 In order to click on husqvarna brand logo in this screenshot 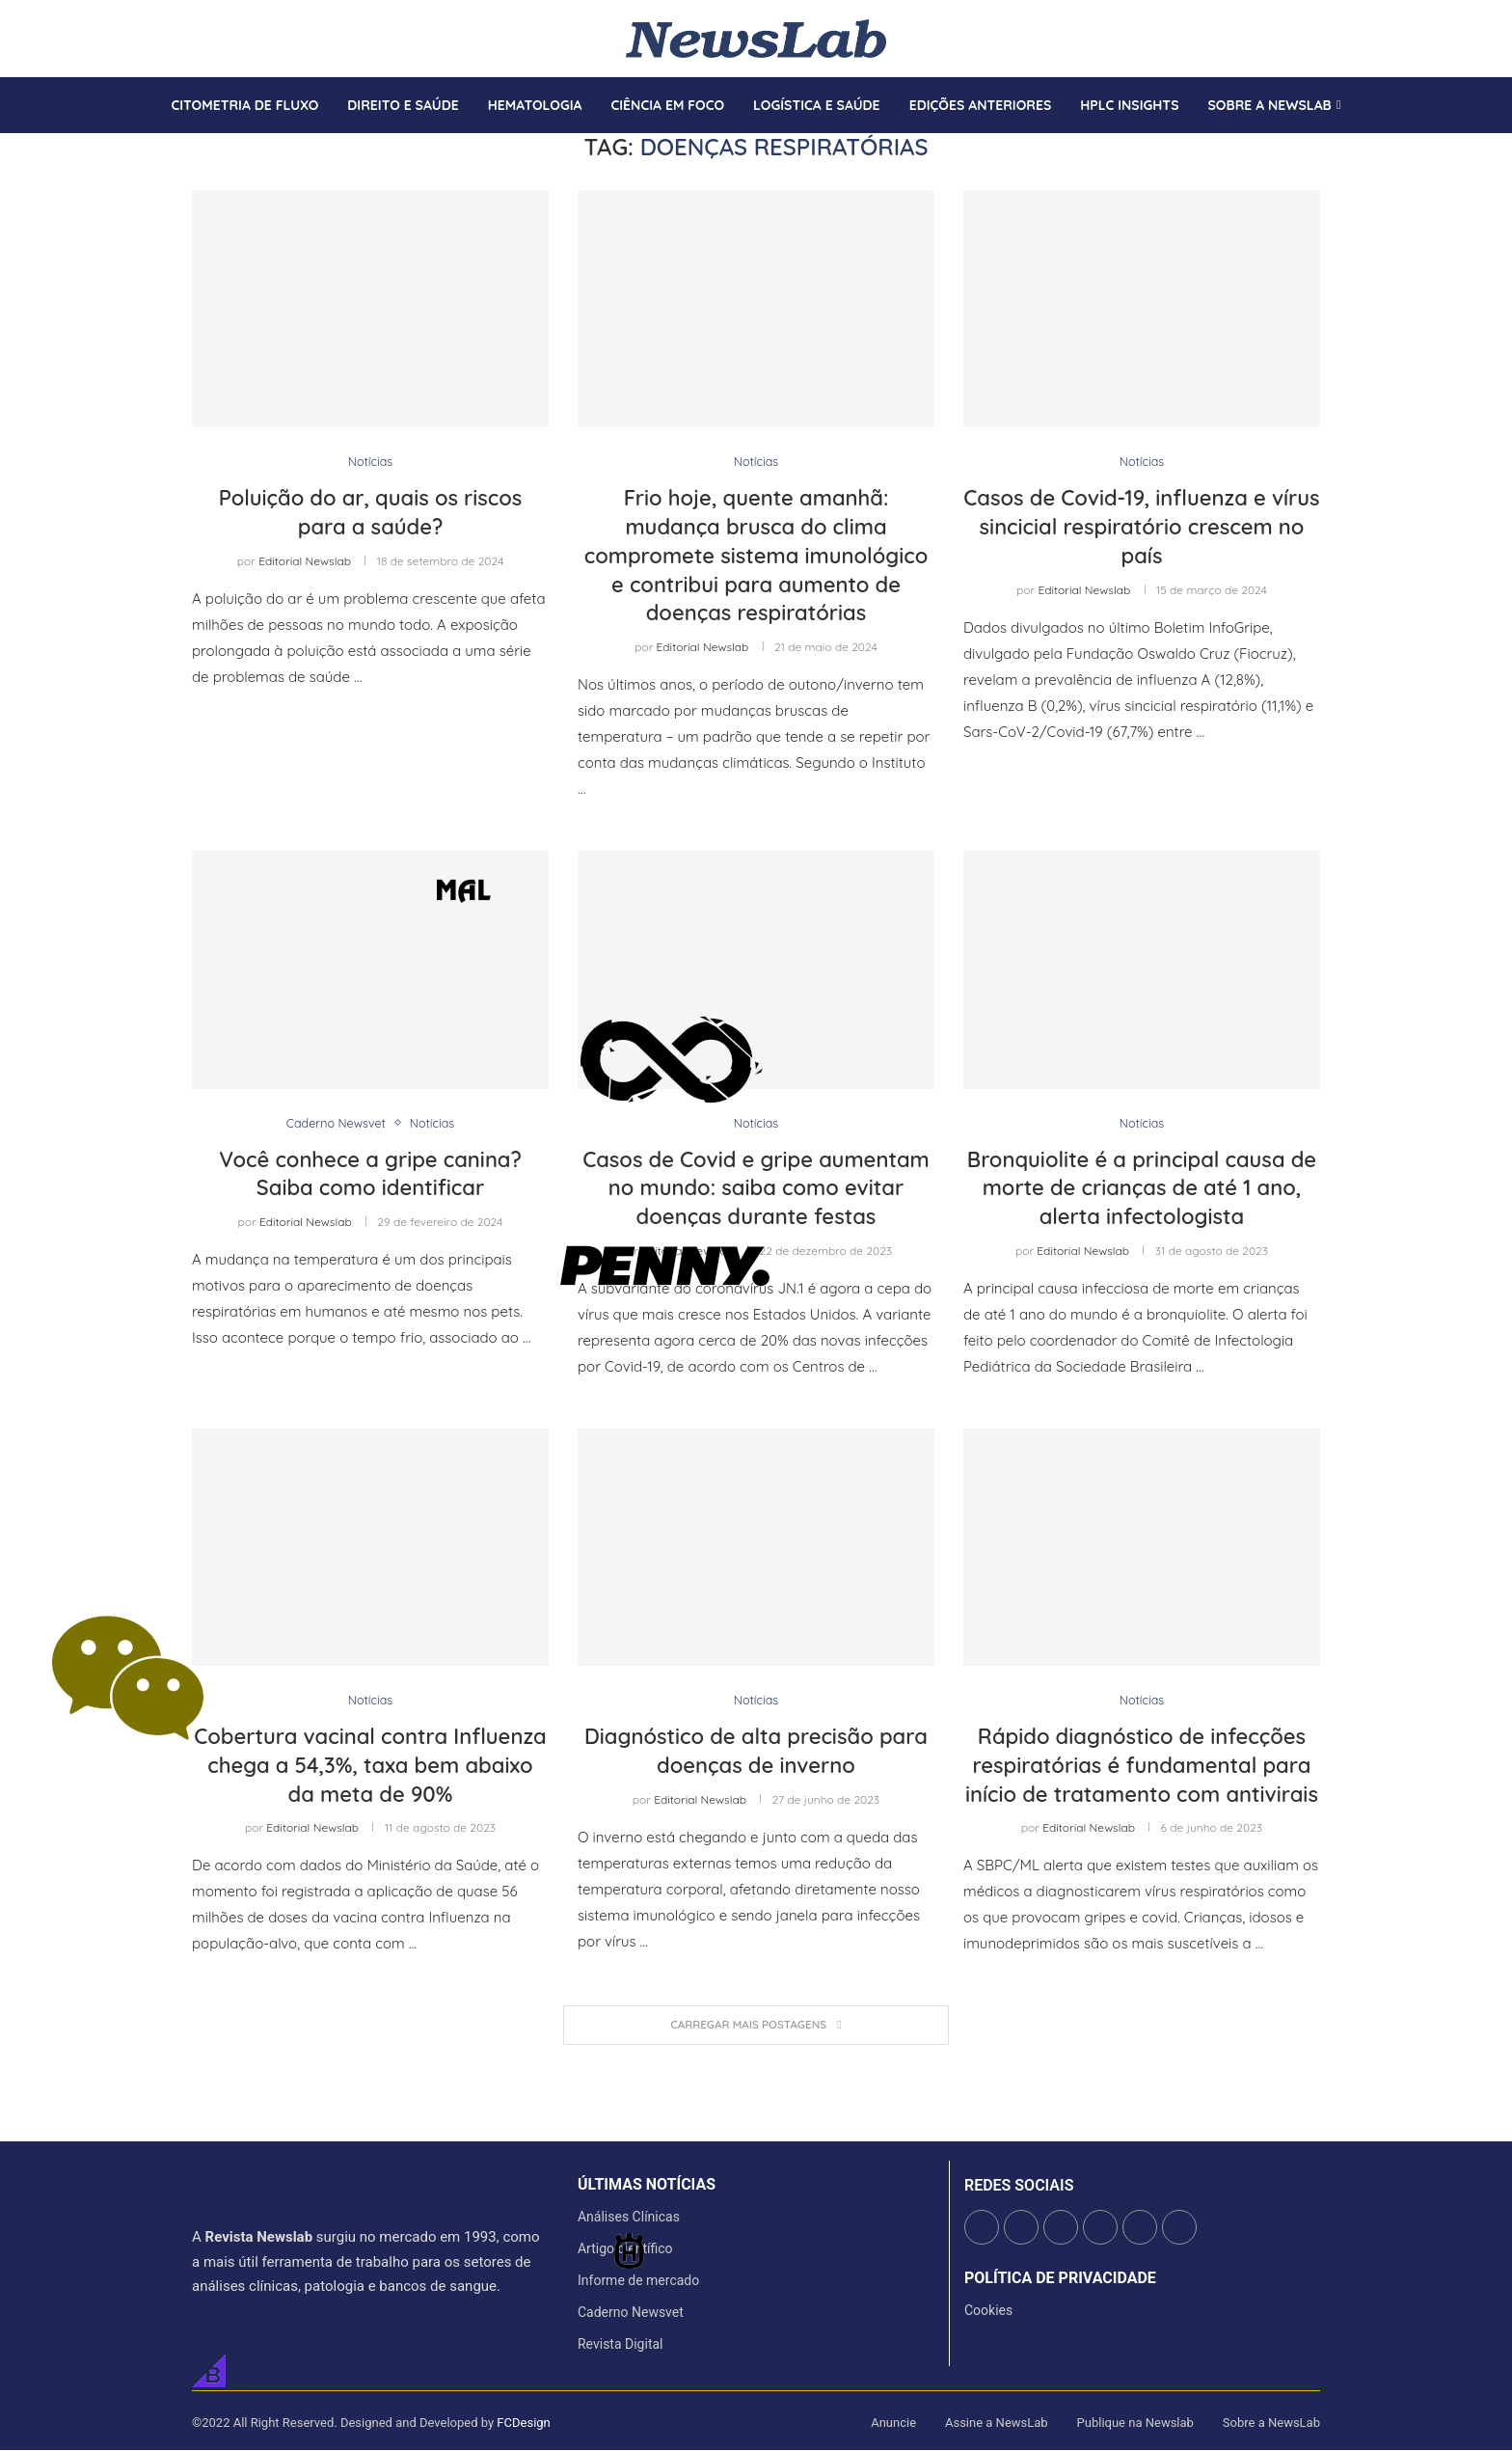, I will do `click(629, 2250)`.